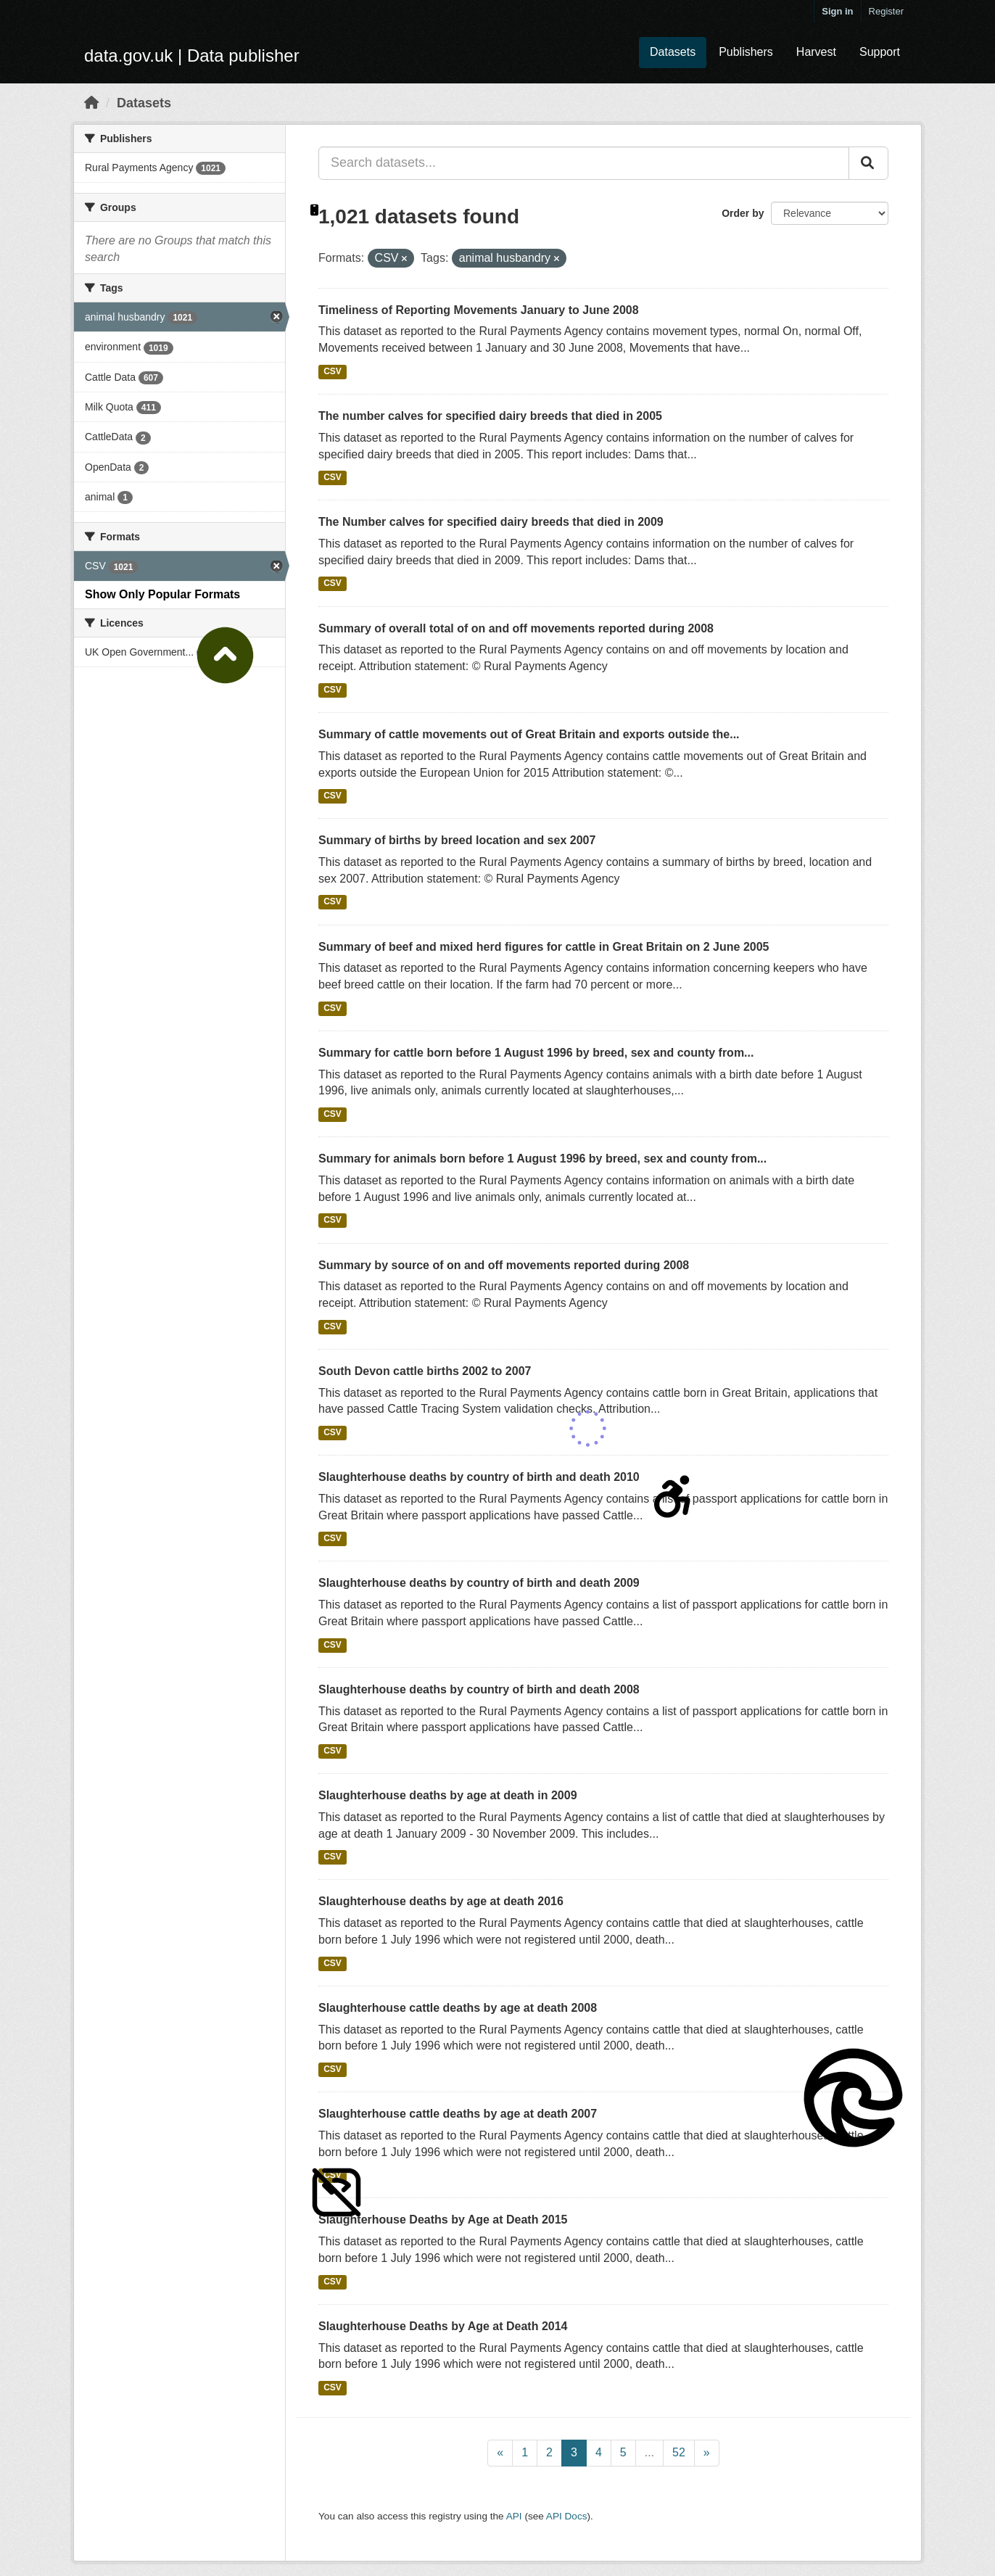  Describe the element at coordinates (587, 1428) in the screenshot. I see `loading or processing in progress` at that location.